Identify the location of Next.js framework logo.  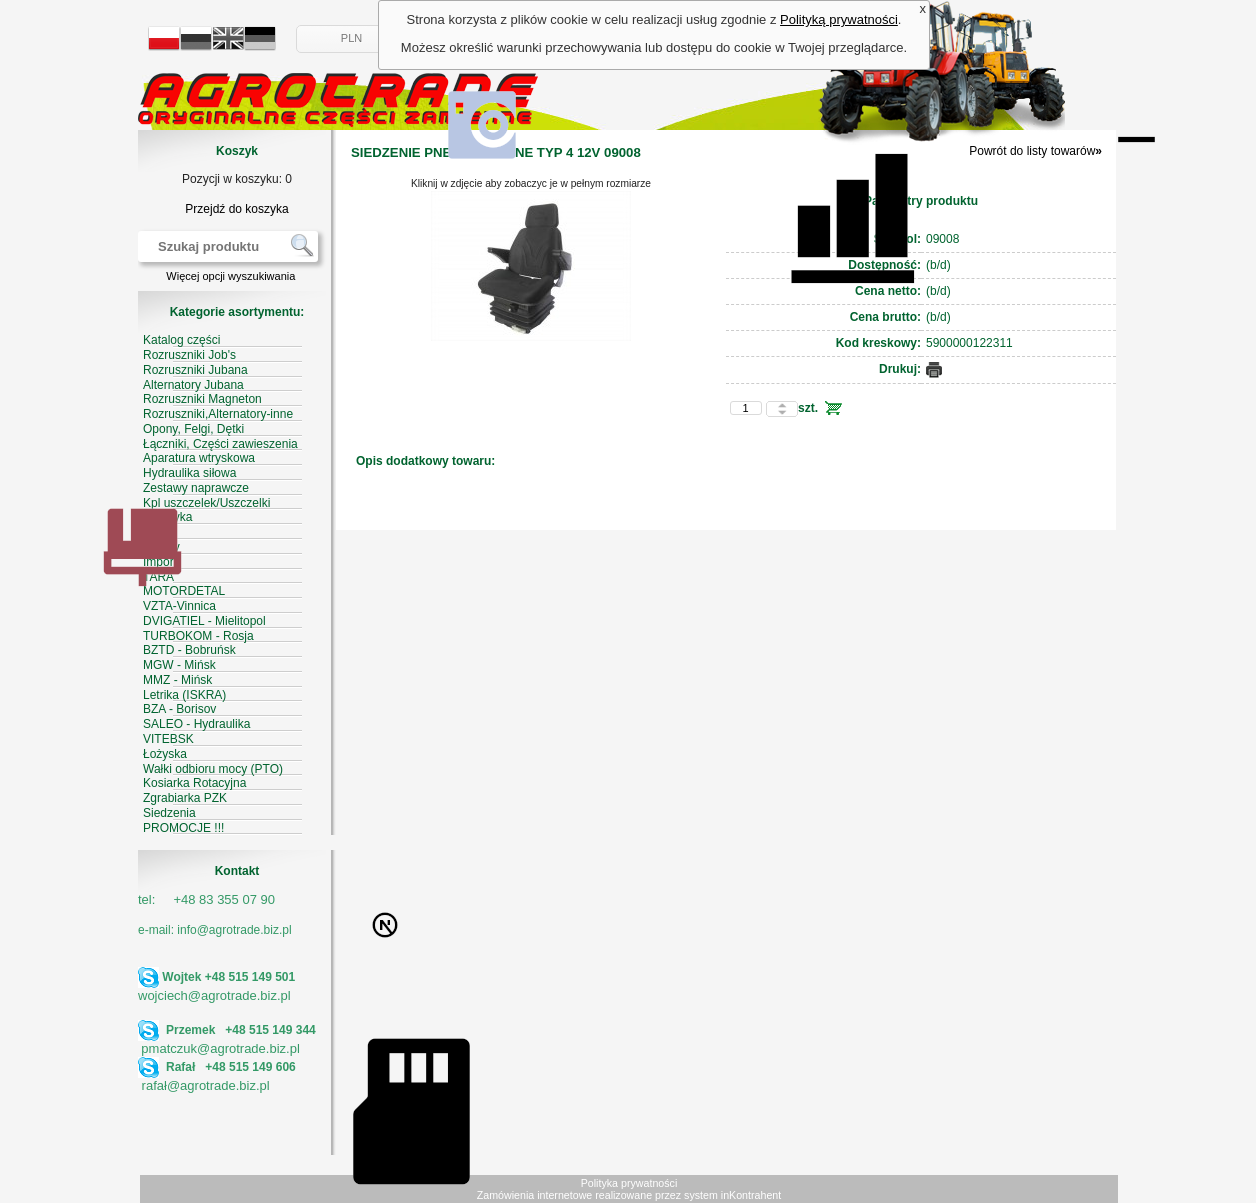
(385, 925).